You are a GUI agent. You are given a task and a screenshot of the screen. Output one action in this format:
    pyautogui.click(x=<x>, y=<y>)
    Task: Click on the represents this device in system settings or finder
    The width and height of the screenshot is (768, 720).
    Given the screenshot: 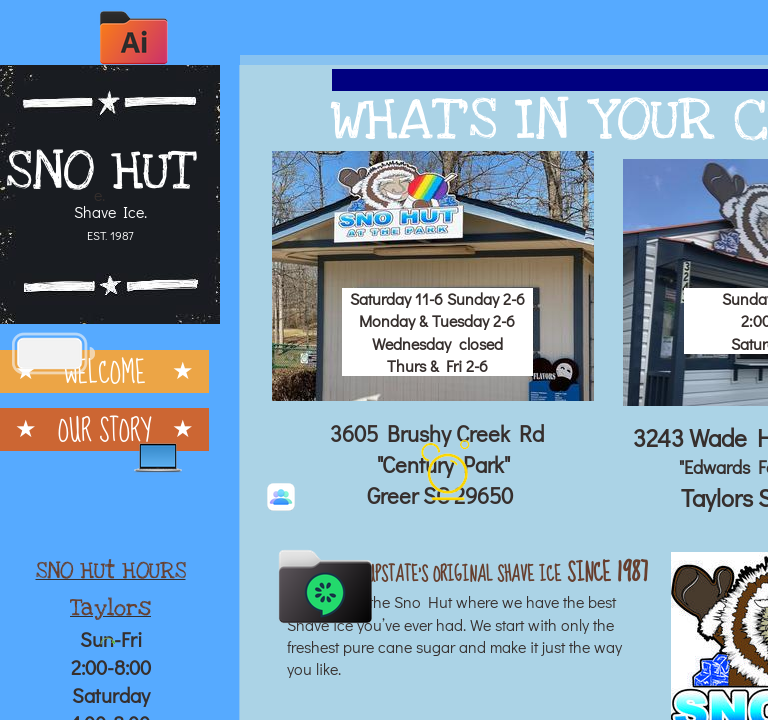 What is the action you would take?
    pyautogui.click(x=158, y=454)
    